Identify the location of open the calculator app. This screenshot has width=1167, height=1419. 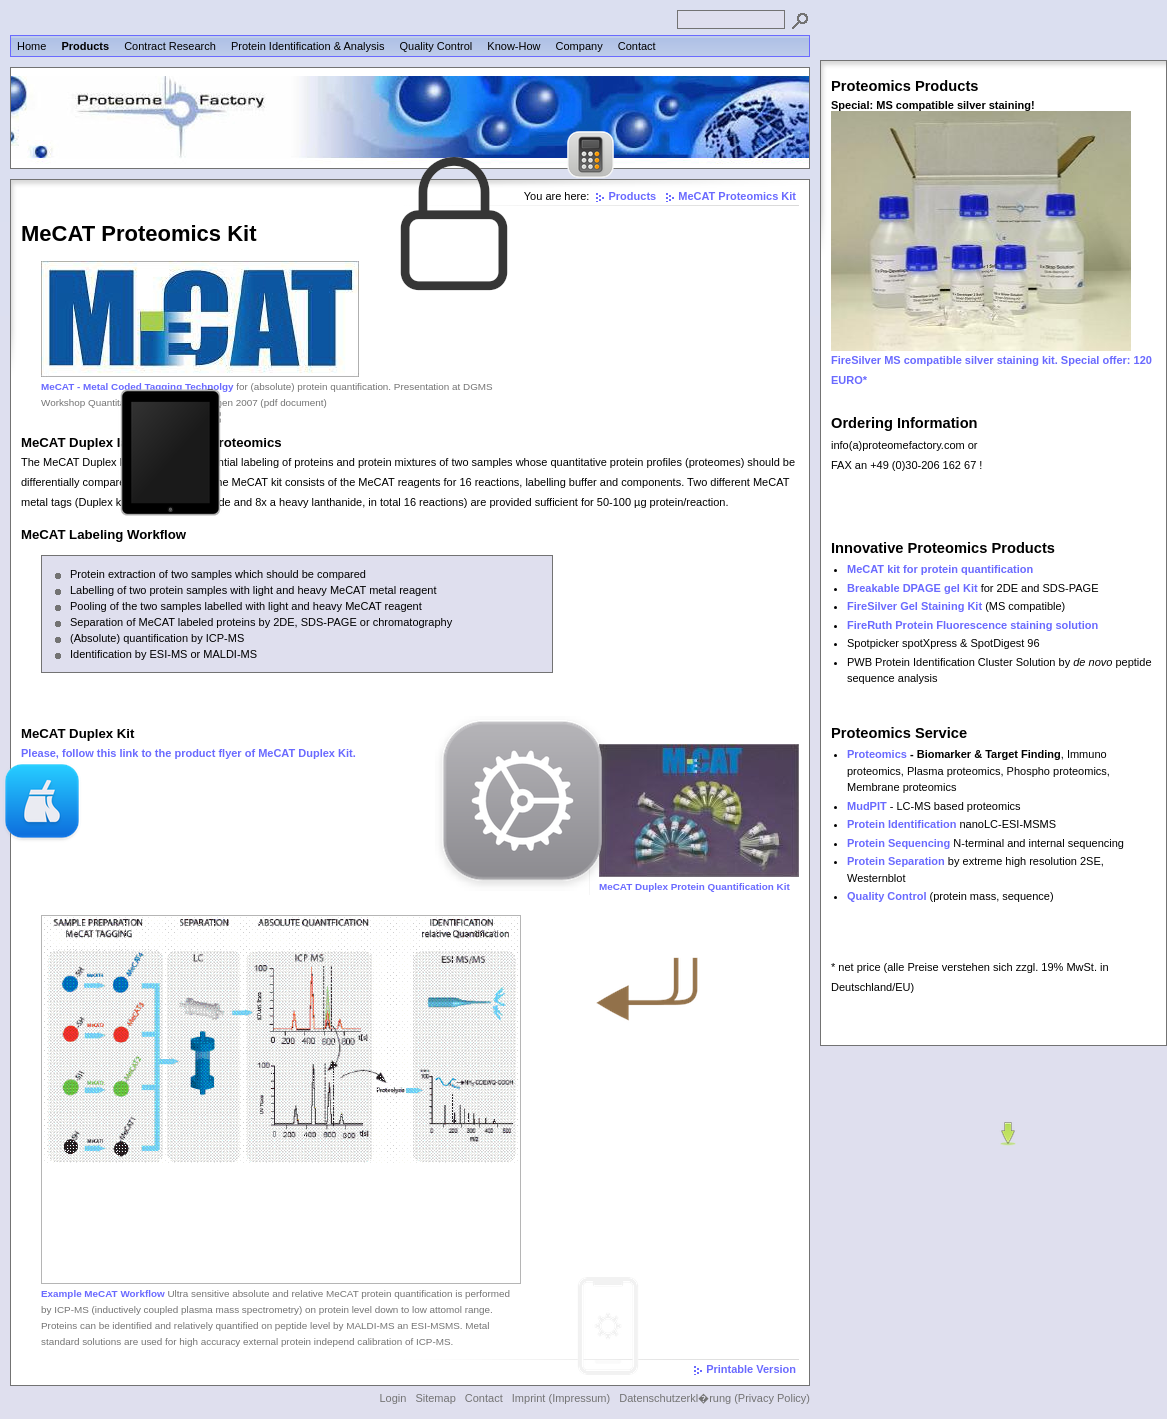
(590, 154).